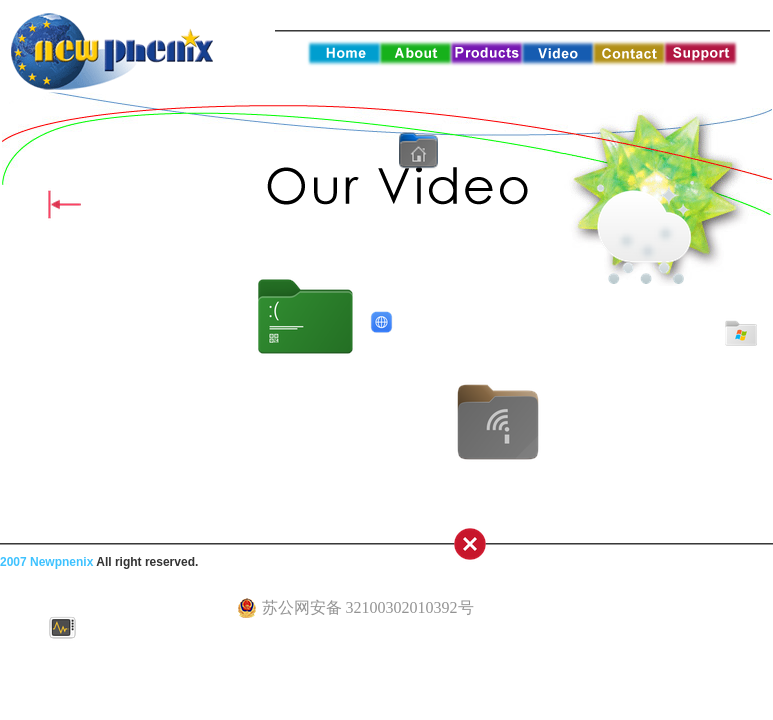  Describe the element at coordinates (470, 544) in the screenshot. I see `close the current window or dialog` at that location.